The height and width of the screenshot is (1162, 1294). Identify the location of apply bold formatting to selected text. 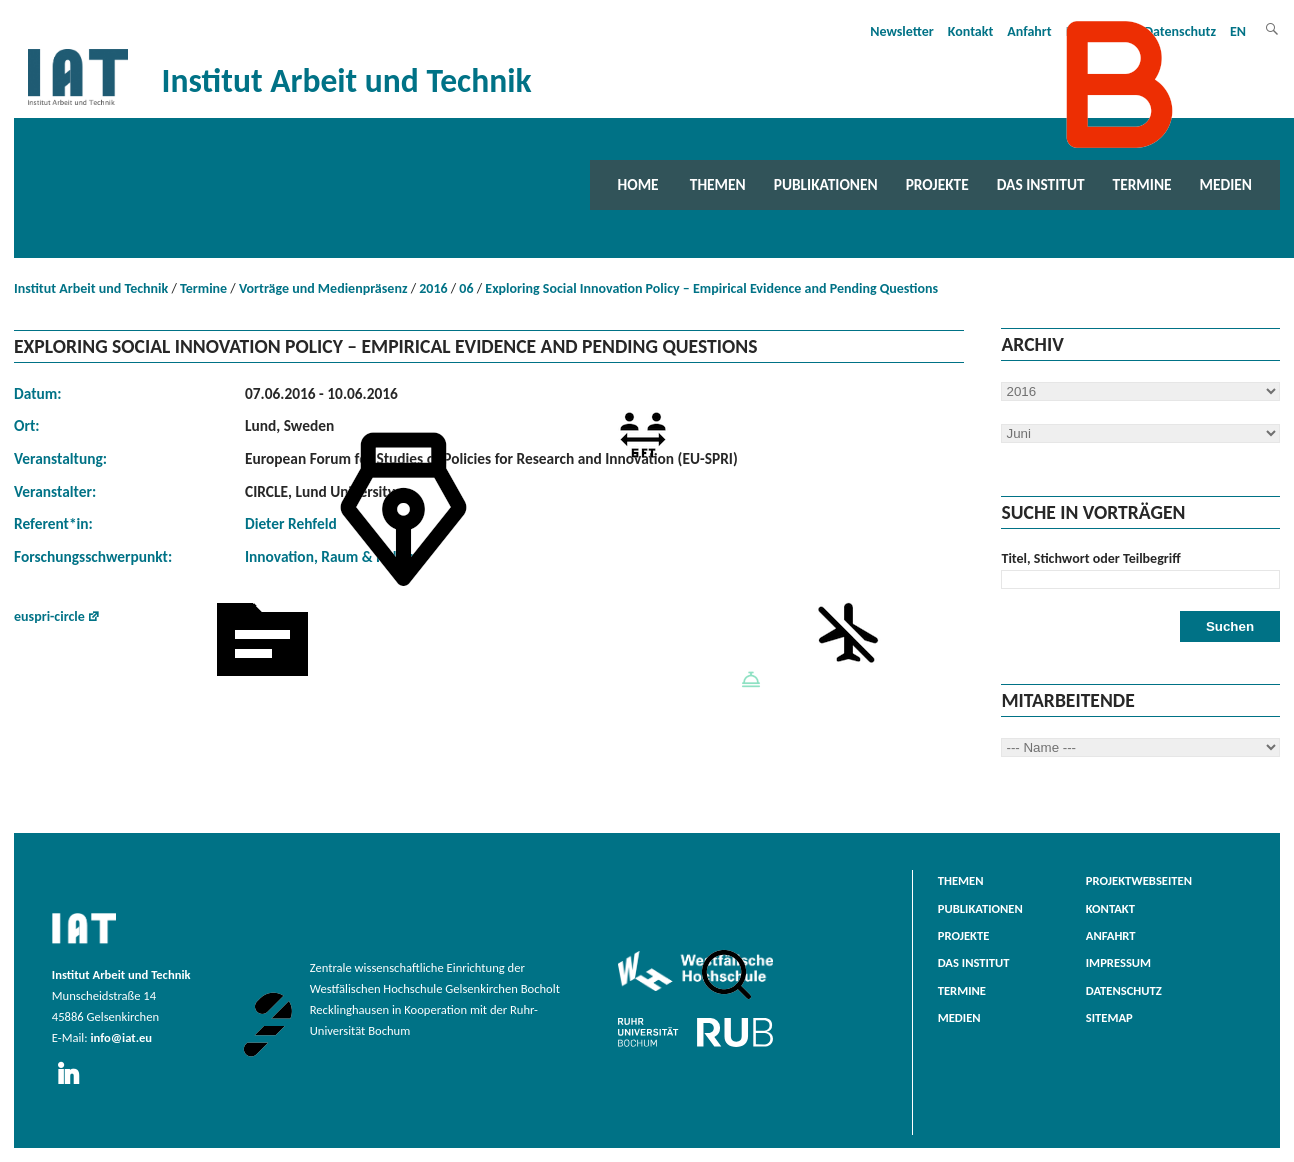
(1119, 84).